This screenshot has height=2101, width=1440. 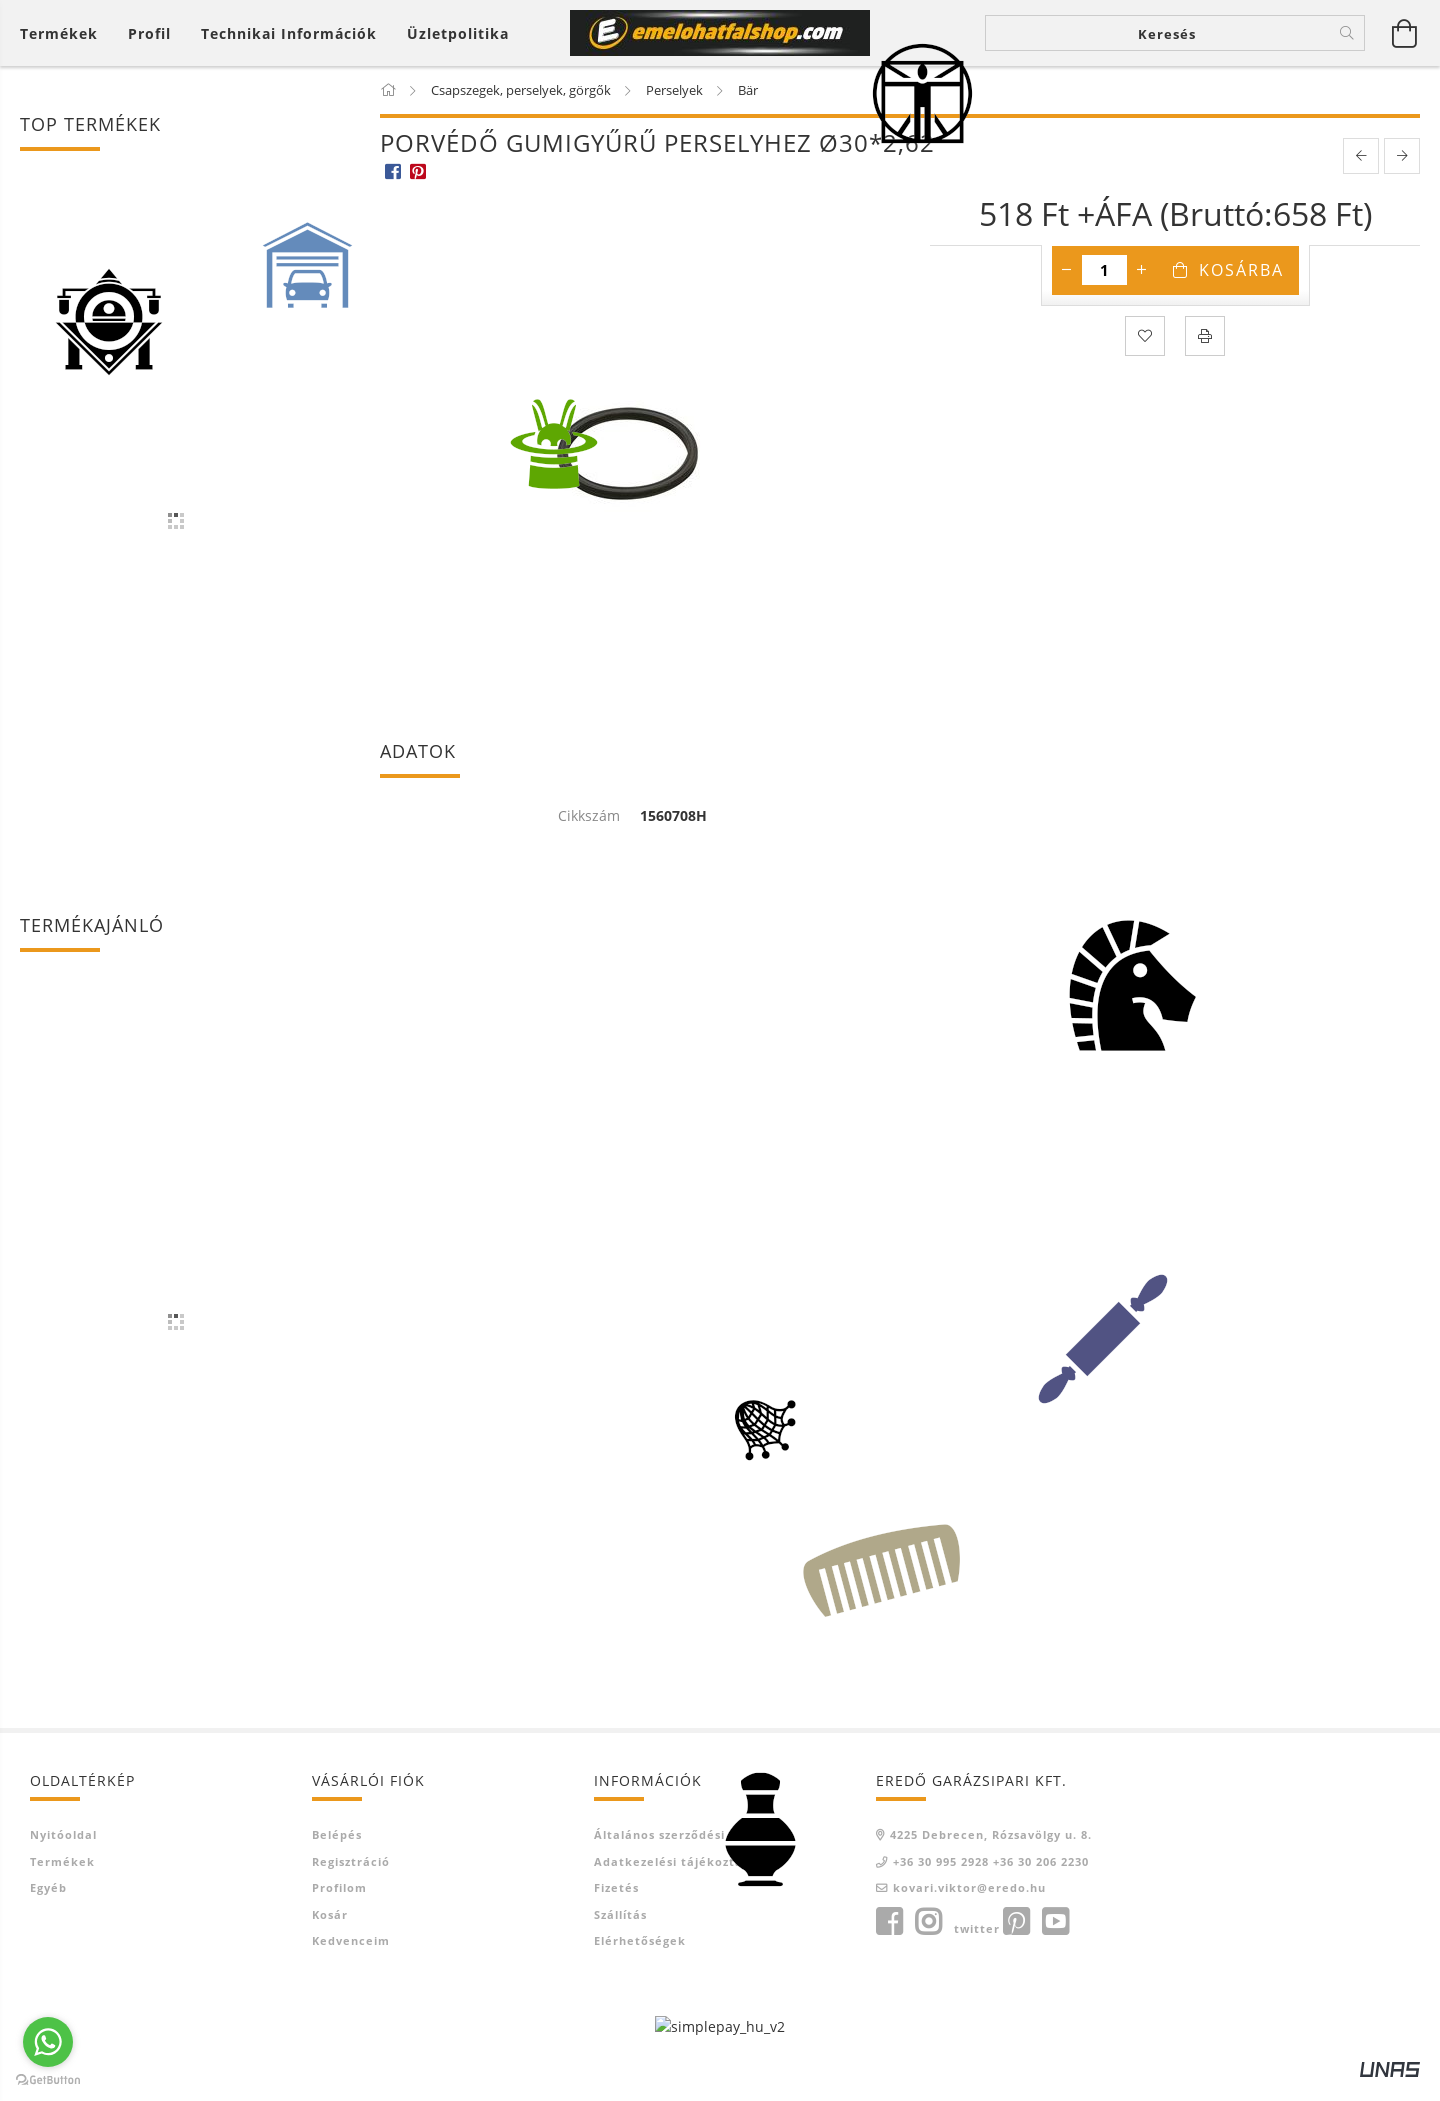 I want to click on access grooming or personal care settings, so click(x=881, y=1571).